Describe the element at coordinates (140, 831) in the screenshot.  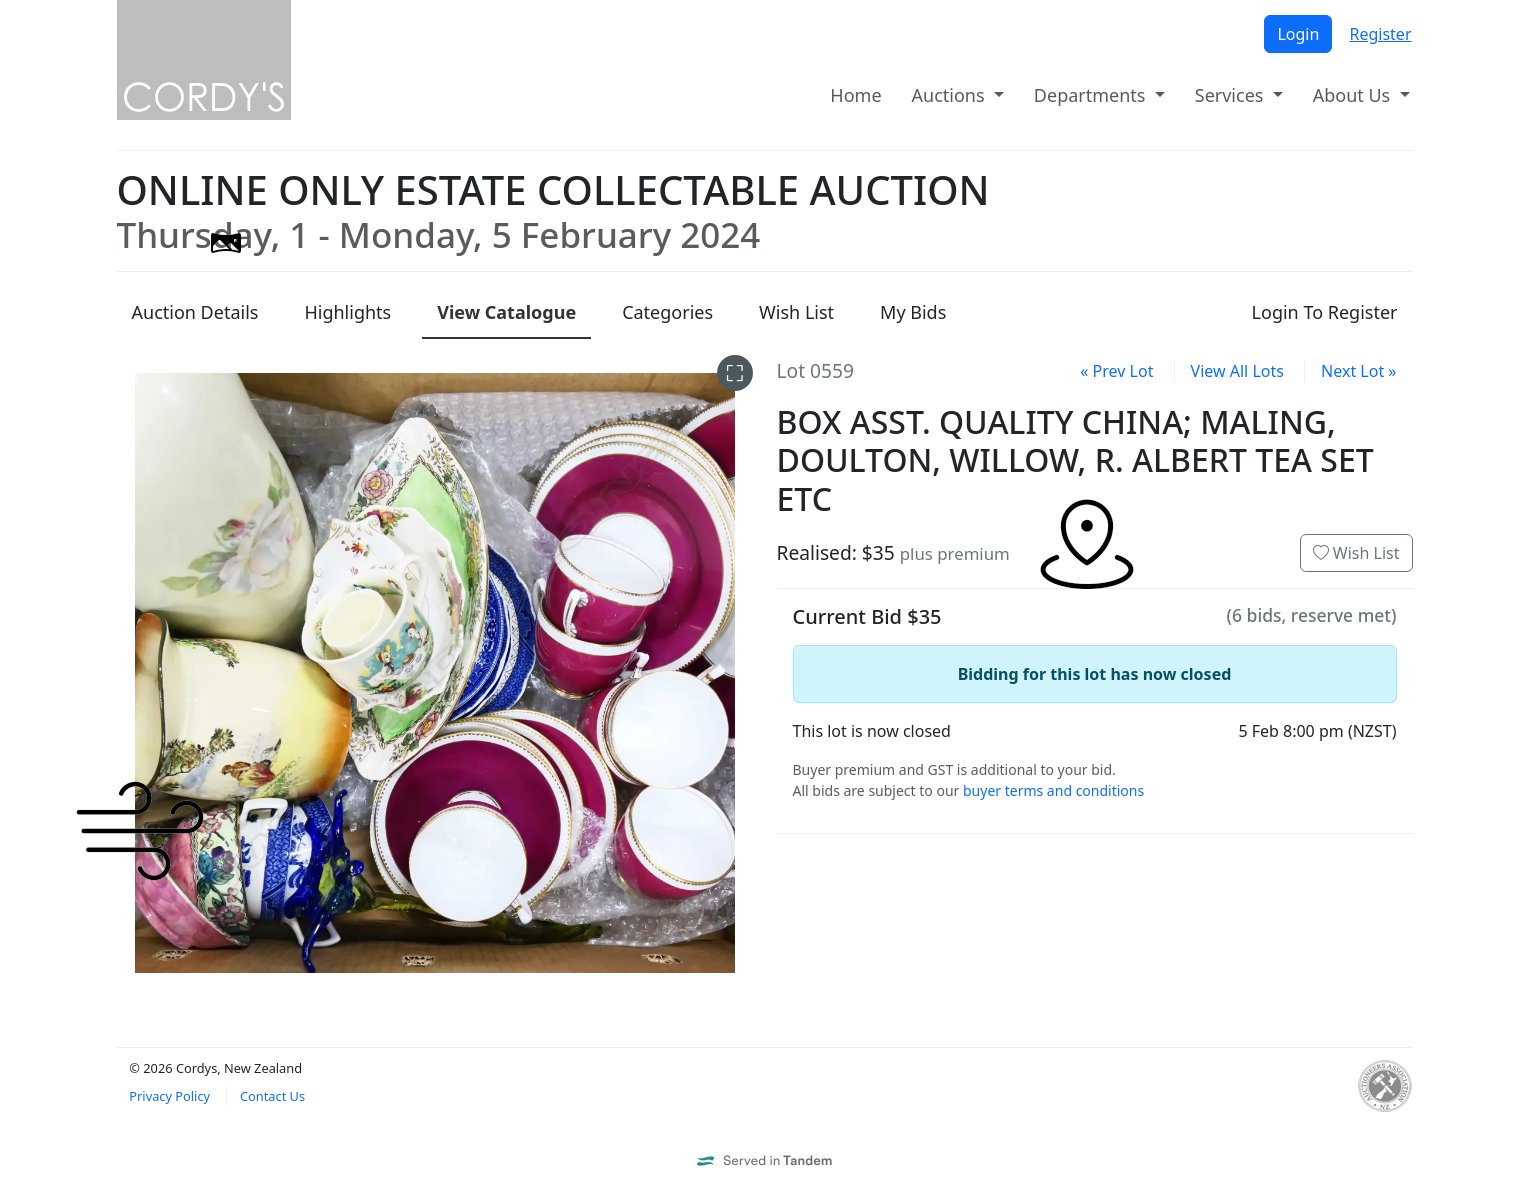
I see `indicates current wind conditions` at that location.